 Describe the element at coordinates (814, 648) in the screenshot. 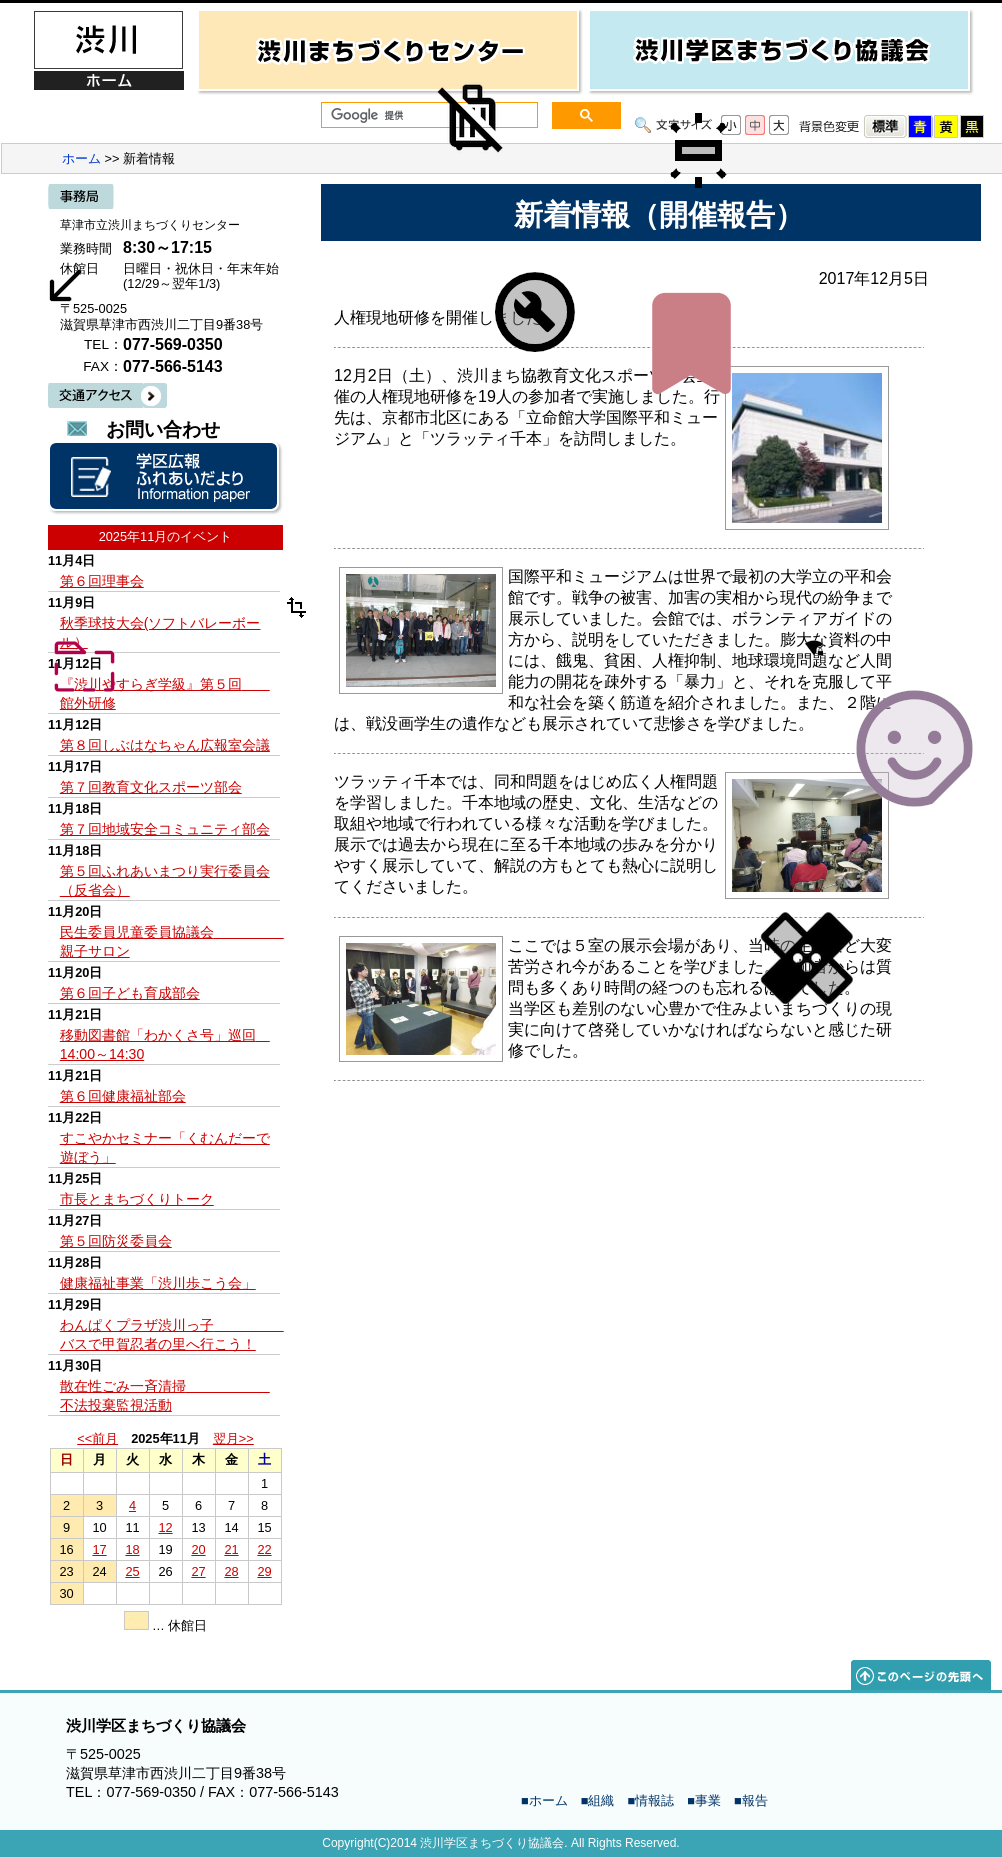

I see `connect to a password-protected wifi network` at that location.